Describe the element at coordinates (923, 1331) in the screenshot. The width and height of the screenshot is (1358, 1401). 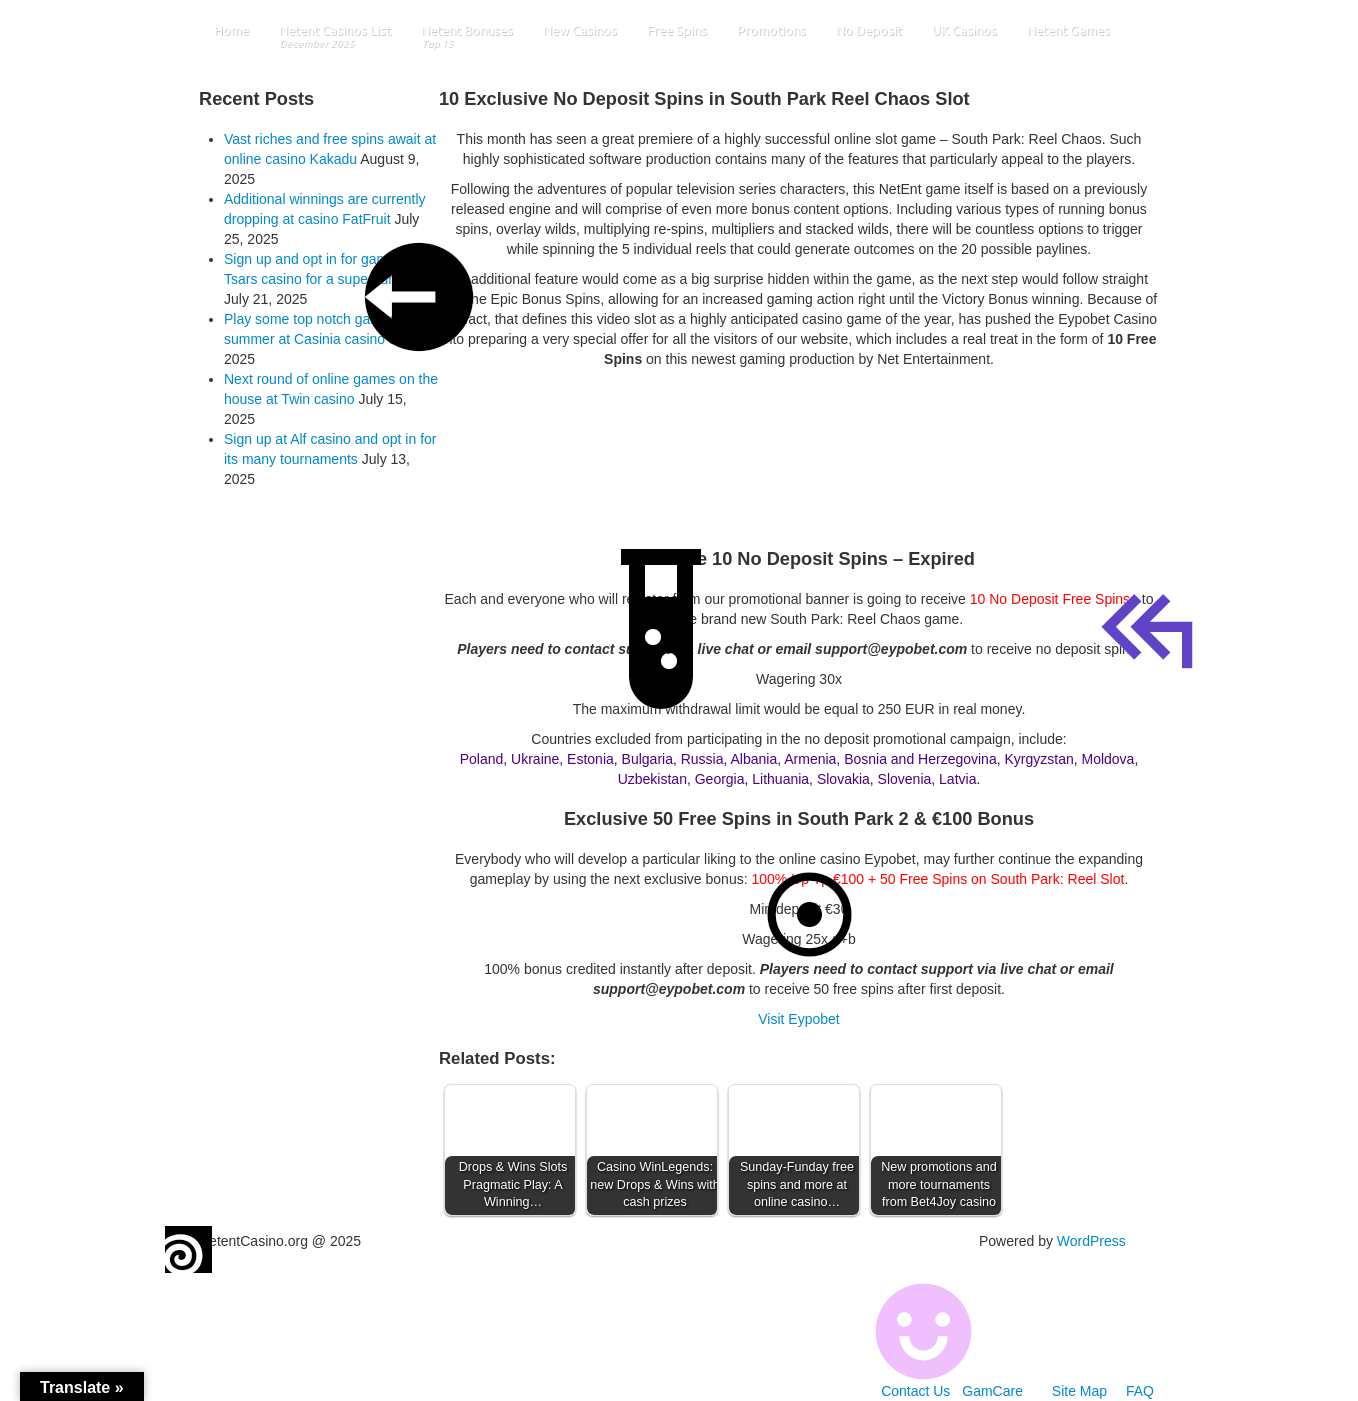
I see `add a reaction or emoji to a message` at that location.